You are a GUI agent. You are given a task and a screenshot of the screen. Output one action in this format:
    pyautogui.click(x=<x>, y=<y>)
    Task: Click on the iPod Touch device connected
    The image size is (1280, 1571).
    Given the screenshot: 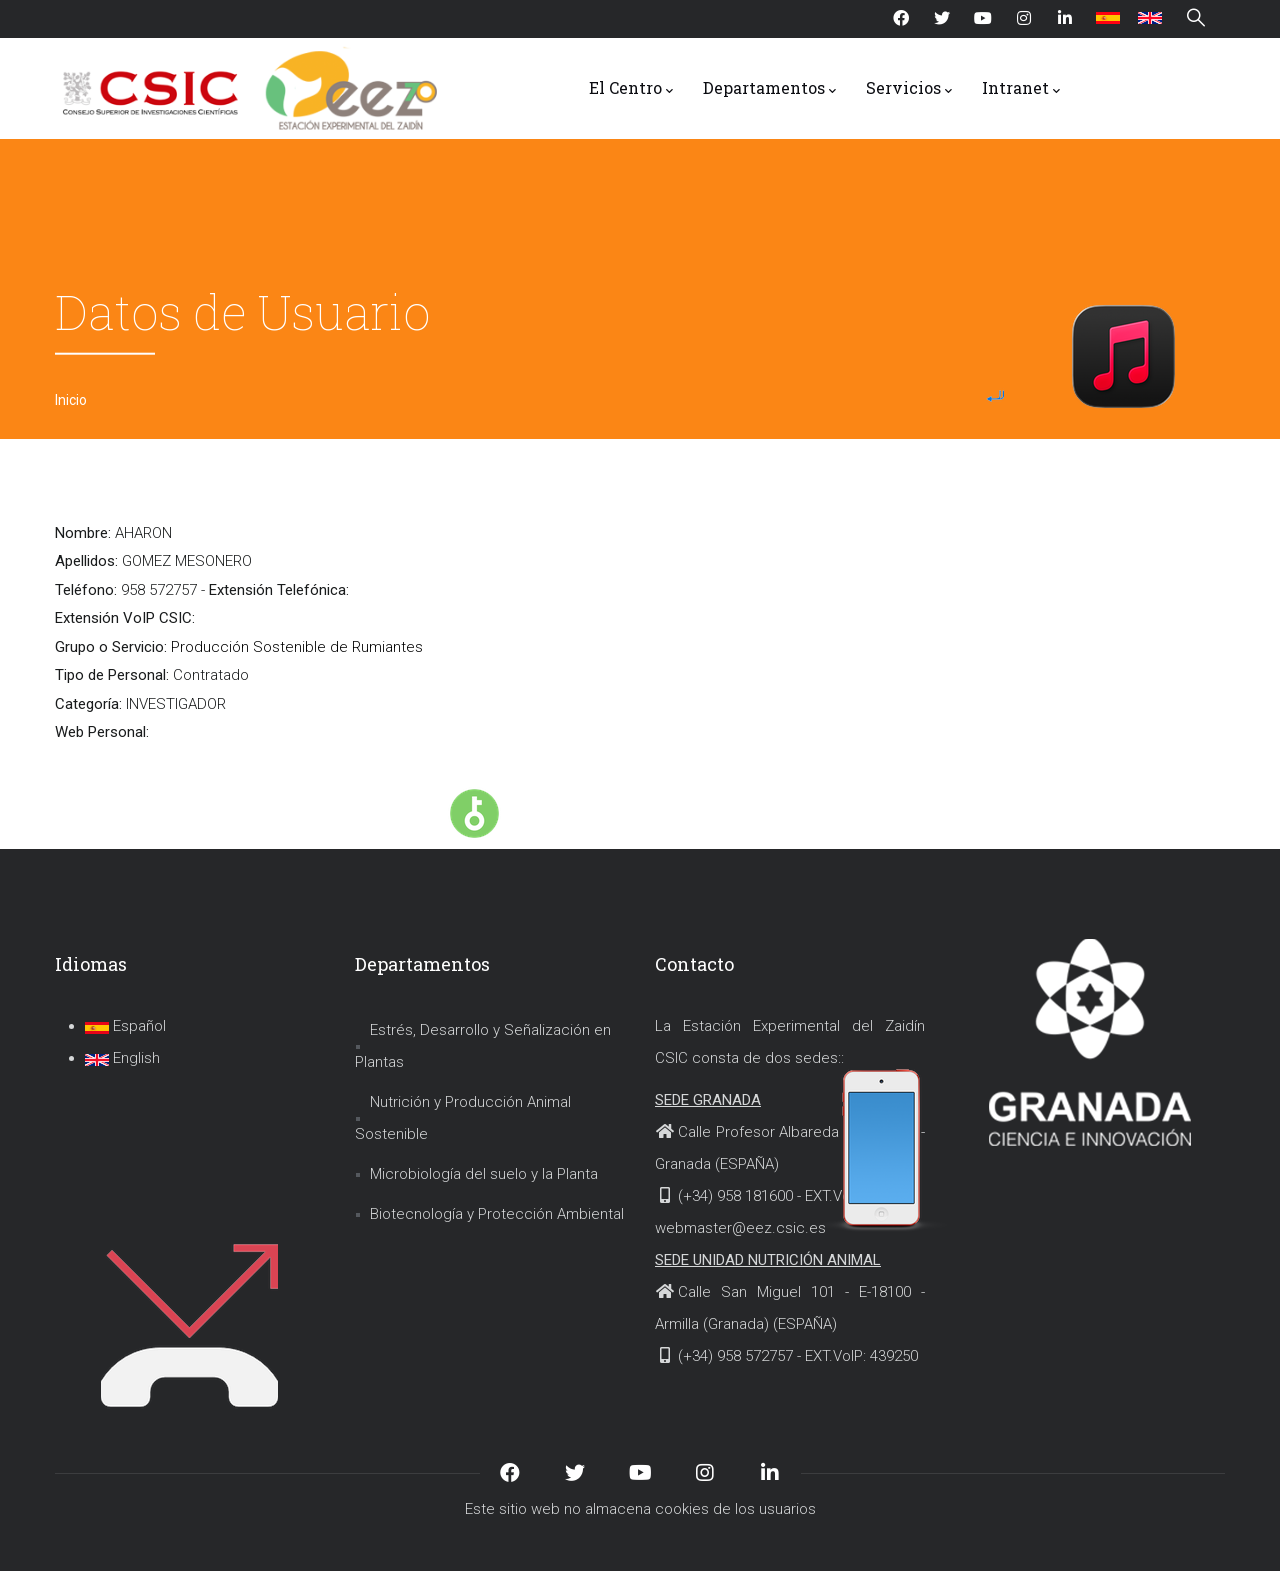 What is the action you would take?
    pyautogui.click(x=881, y=1150)
    